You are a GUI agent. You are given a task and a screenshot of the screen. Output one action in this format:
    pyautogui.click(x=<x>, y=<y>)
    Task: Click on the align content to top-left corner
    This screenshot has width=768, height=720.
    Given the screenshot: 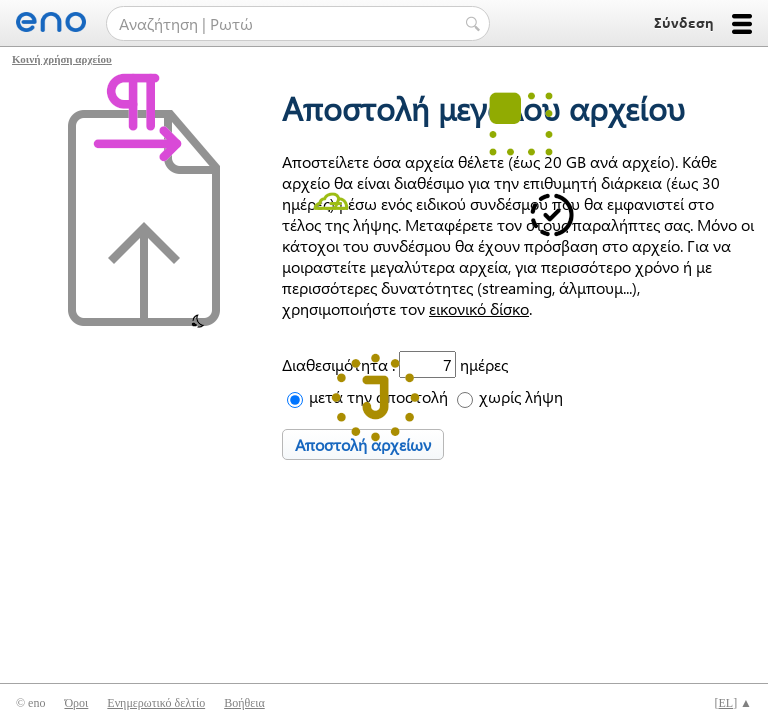 What is the action you would take?
    pyautogui.click(x=521, y=124)
    